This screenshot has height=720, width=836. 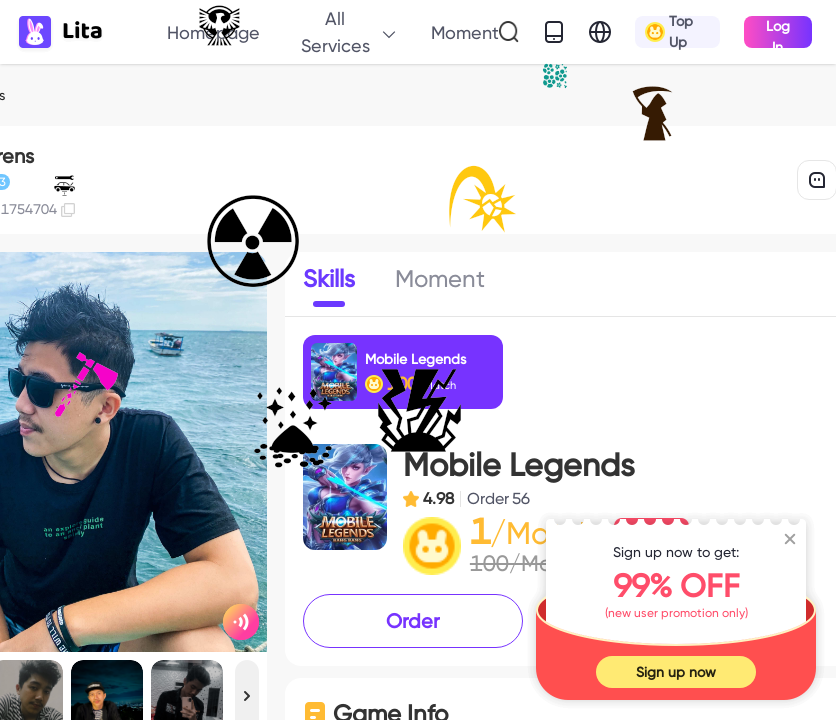 I want to click on access vehicle repair or maintenance services, so click(x=64, y=185).